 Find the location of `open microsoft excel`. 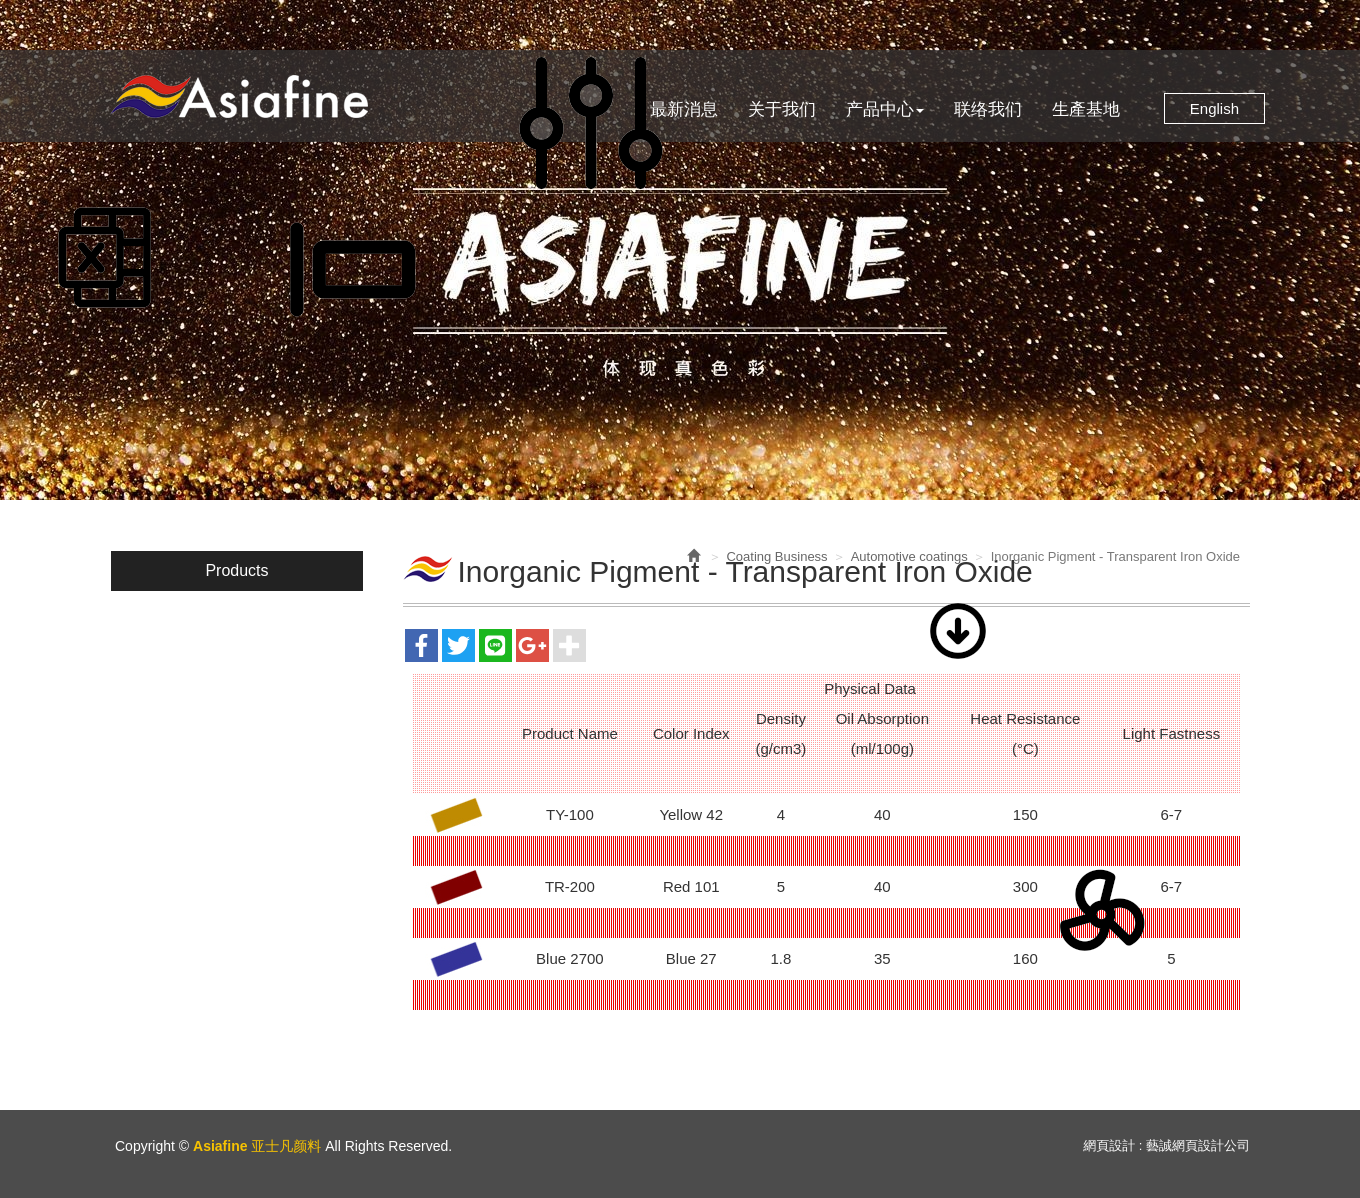

open microsoft excel is located at coordinates (108, 257).